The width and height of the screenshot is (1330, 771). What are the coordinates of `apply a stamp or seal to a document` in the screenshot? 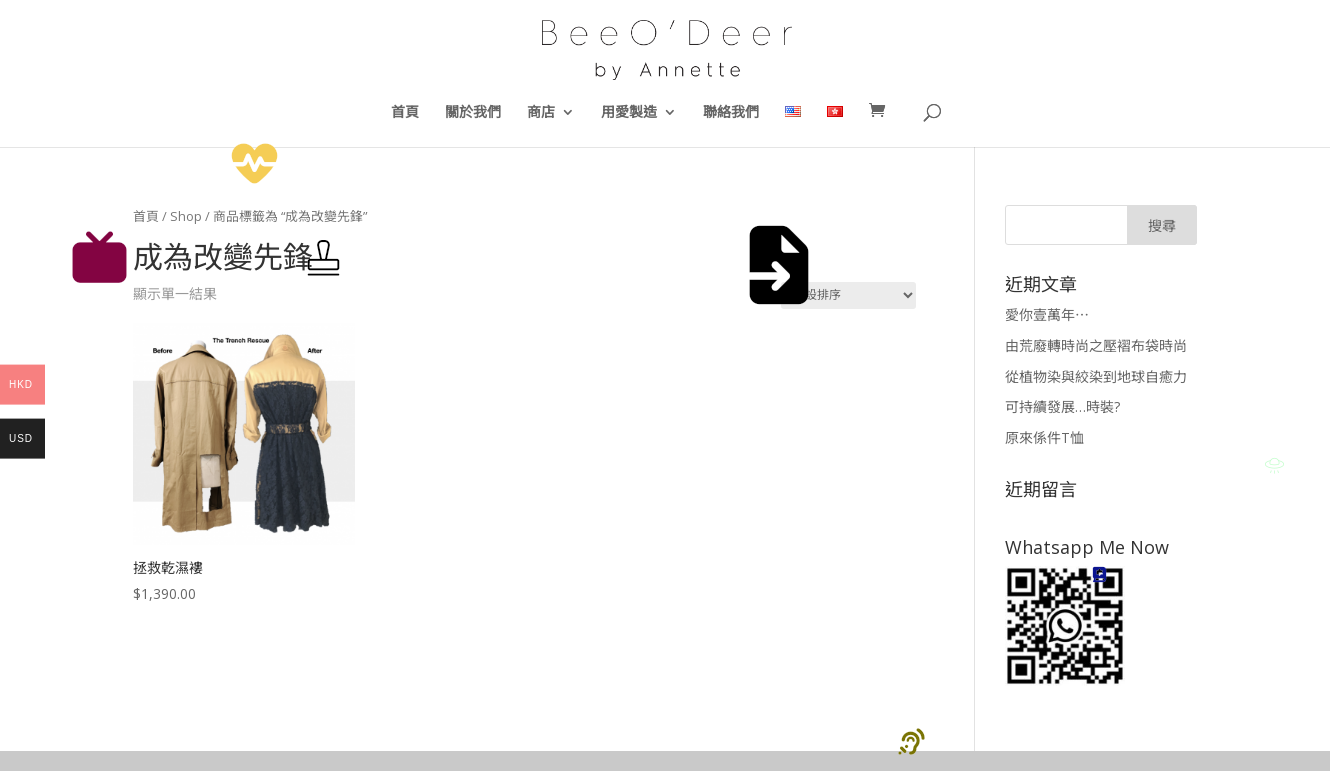 It's located at (323, 258).